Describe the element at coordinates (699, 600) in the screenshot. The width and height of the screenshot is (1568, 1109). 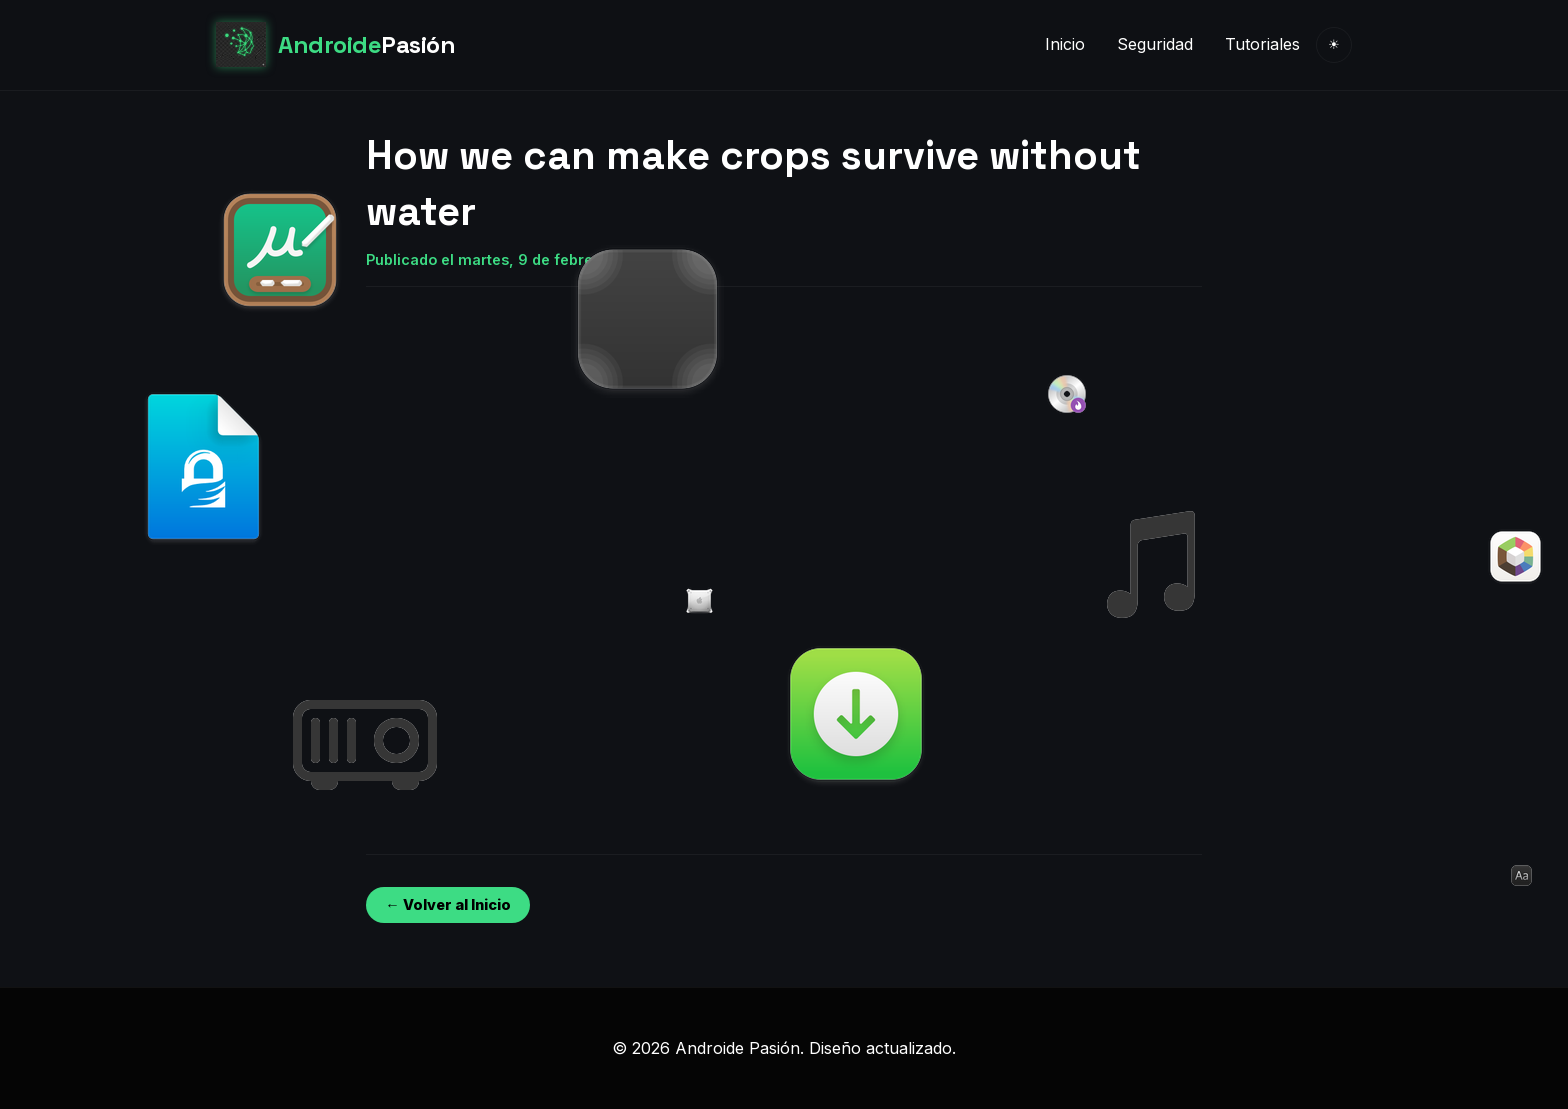
I see `indicates a power mac g4 quicksilver device` at that location.